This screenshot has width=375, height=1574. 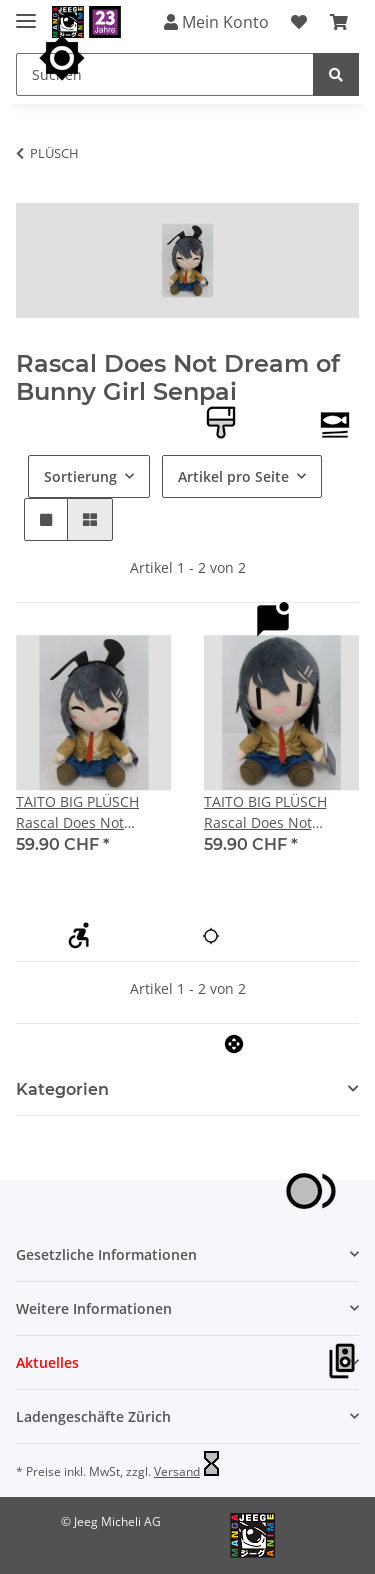 I want to click on access painting or drawing tools, so click(x=221, y=422).